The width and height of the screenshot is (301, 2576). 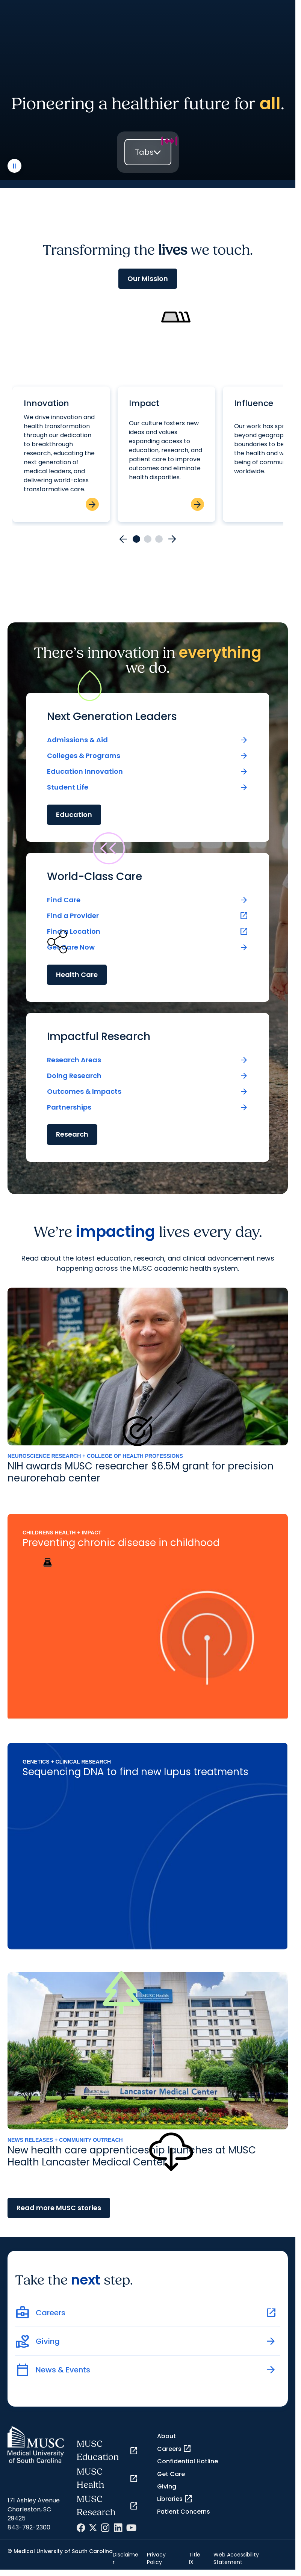 What do you see at coordinates (171, 2152) in the screenshot?
I see `download file from cloud storage` at bounding box center [171, 2152].